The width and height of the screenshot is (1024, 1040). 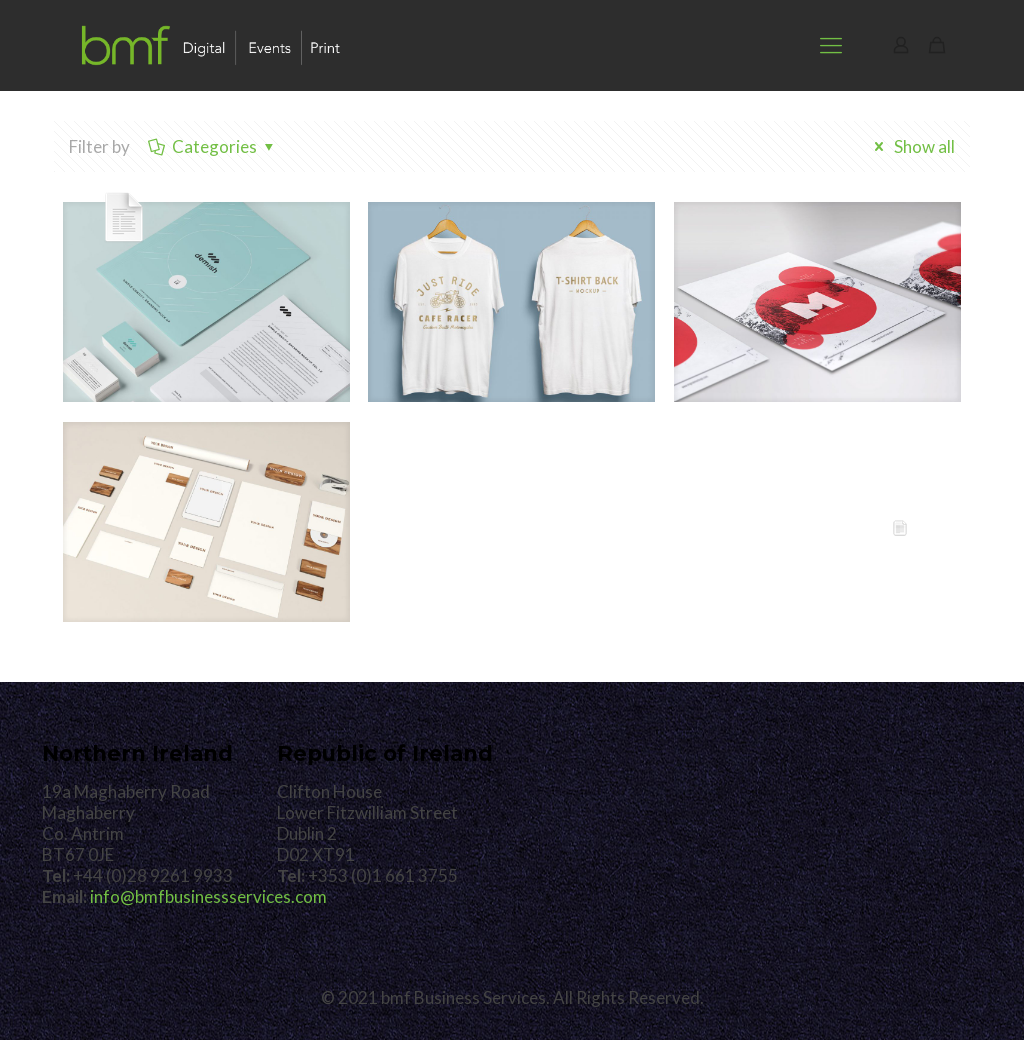 I want to click on a text document file preview, so click(x=124, y=218).